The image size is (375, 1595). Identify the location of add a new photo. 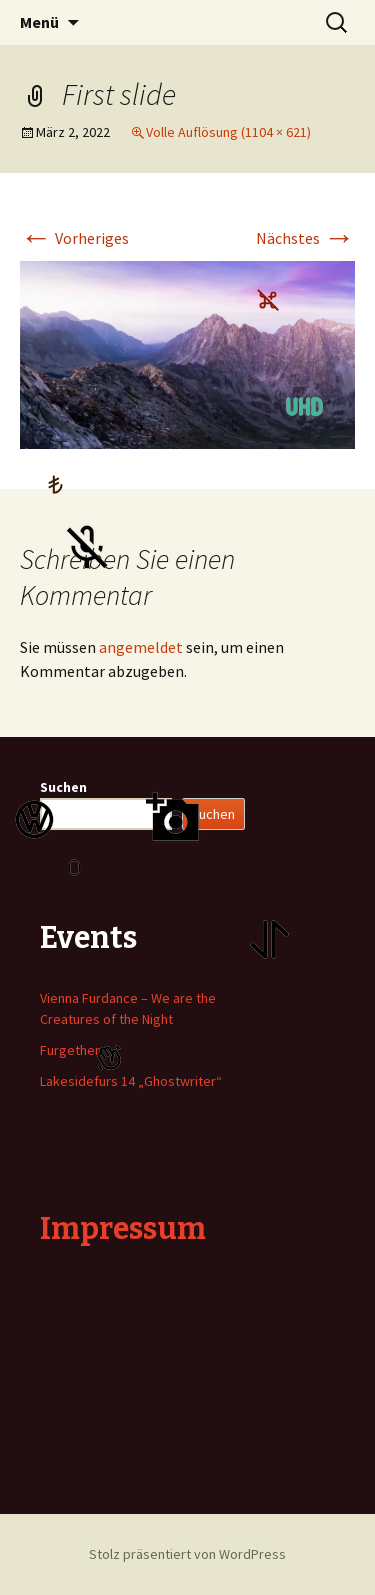
(173, 817).